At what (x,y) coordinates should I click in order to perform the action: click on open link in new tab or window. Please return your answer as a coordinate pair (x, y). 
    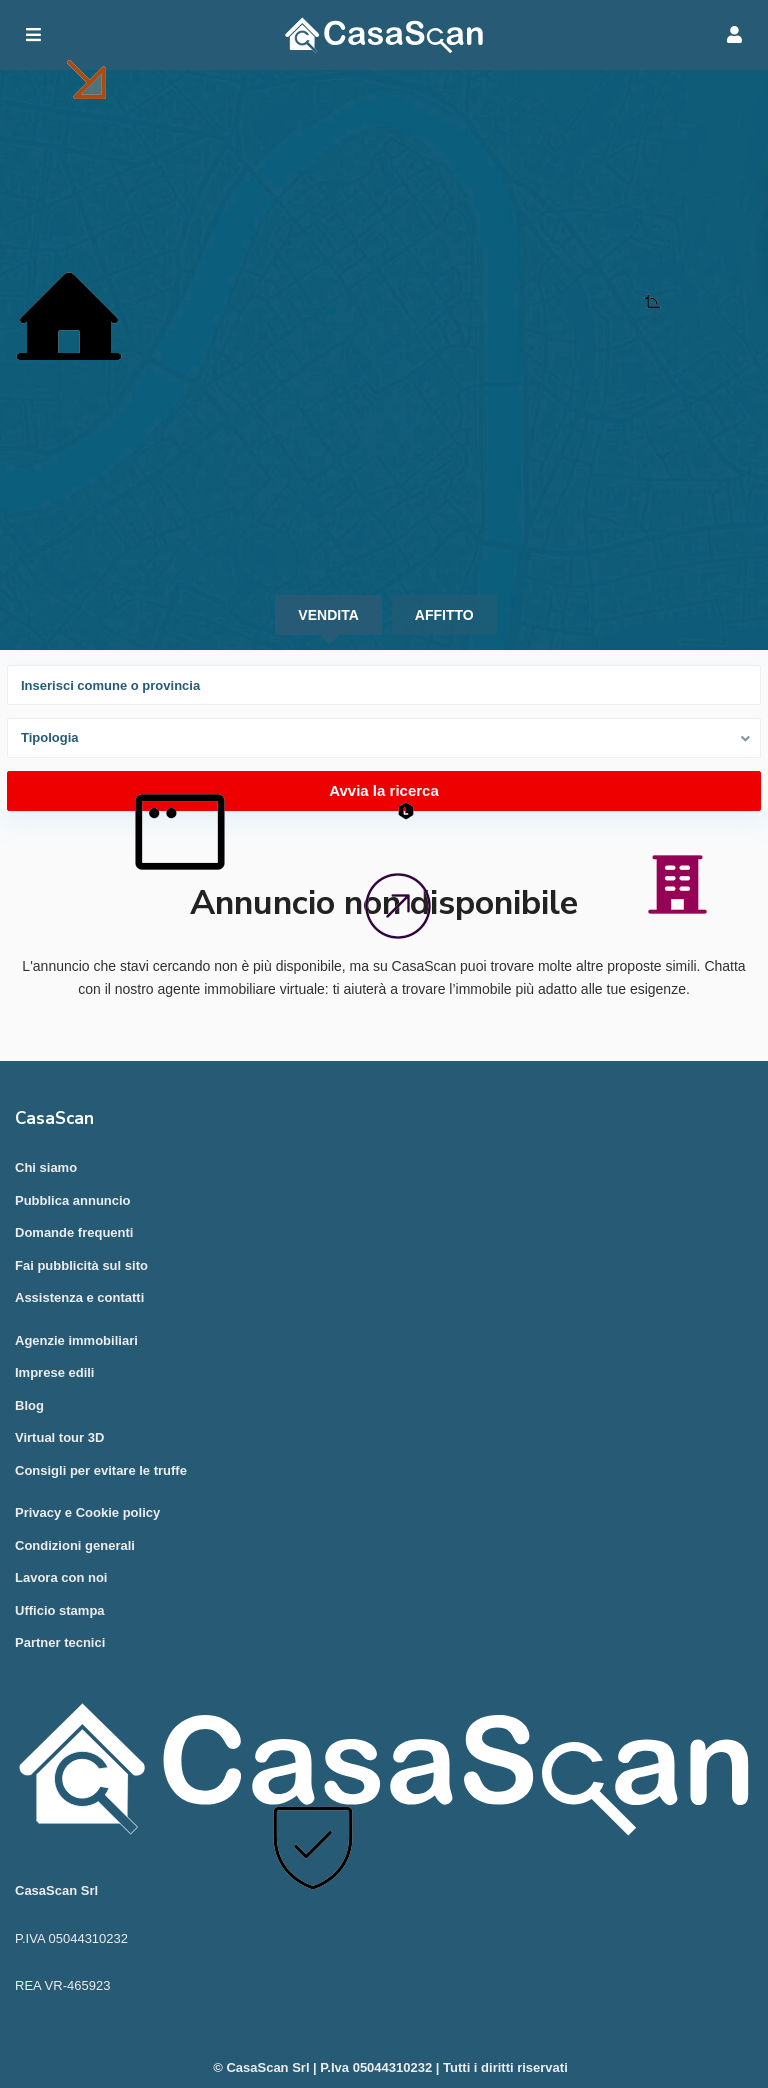
    Looking at the image, I should click on (398, 906).